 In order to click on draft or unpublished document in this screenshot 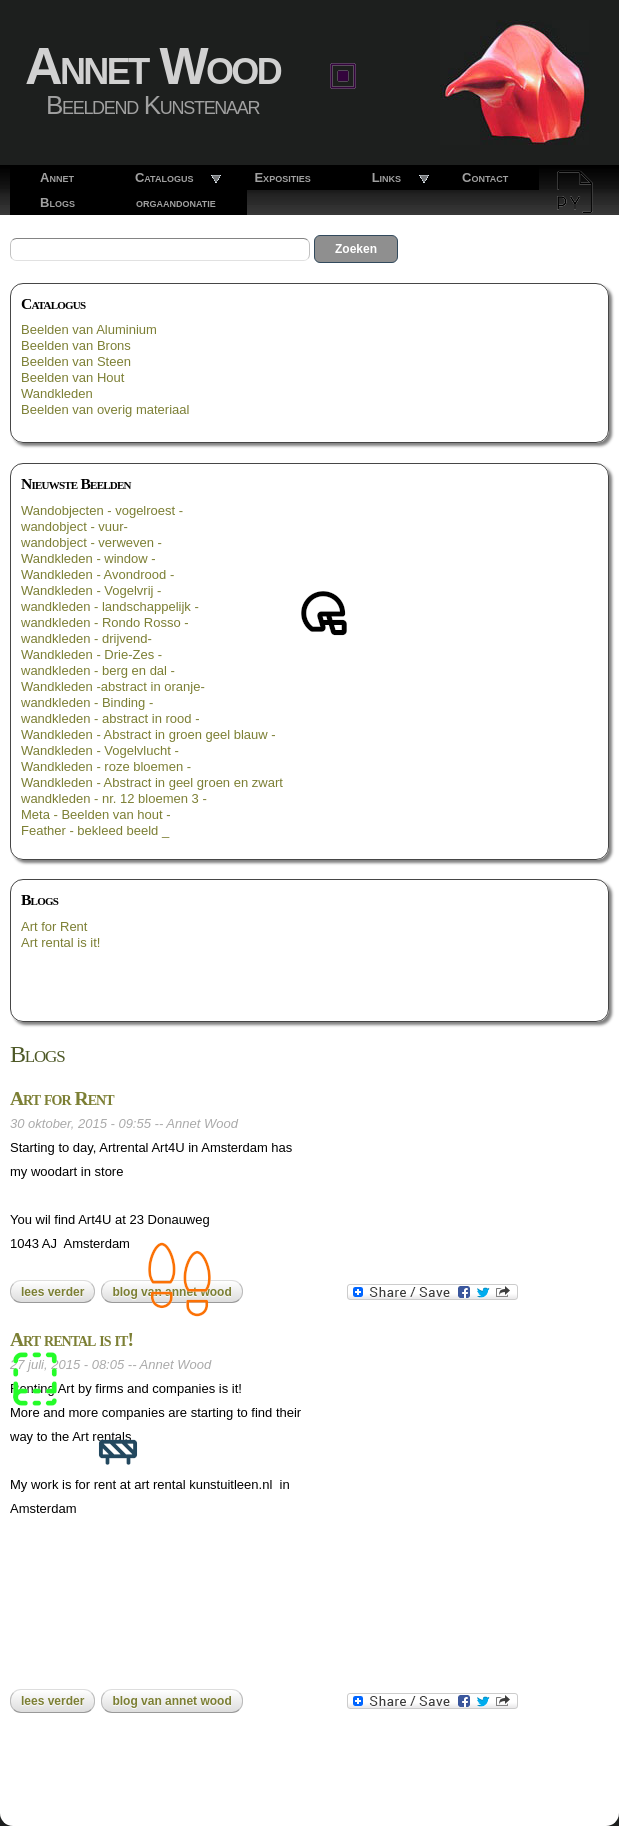, I will do `click(35, 1379)`.